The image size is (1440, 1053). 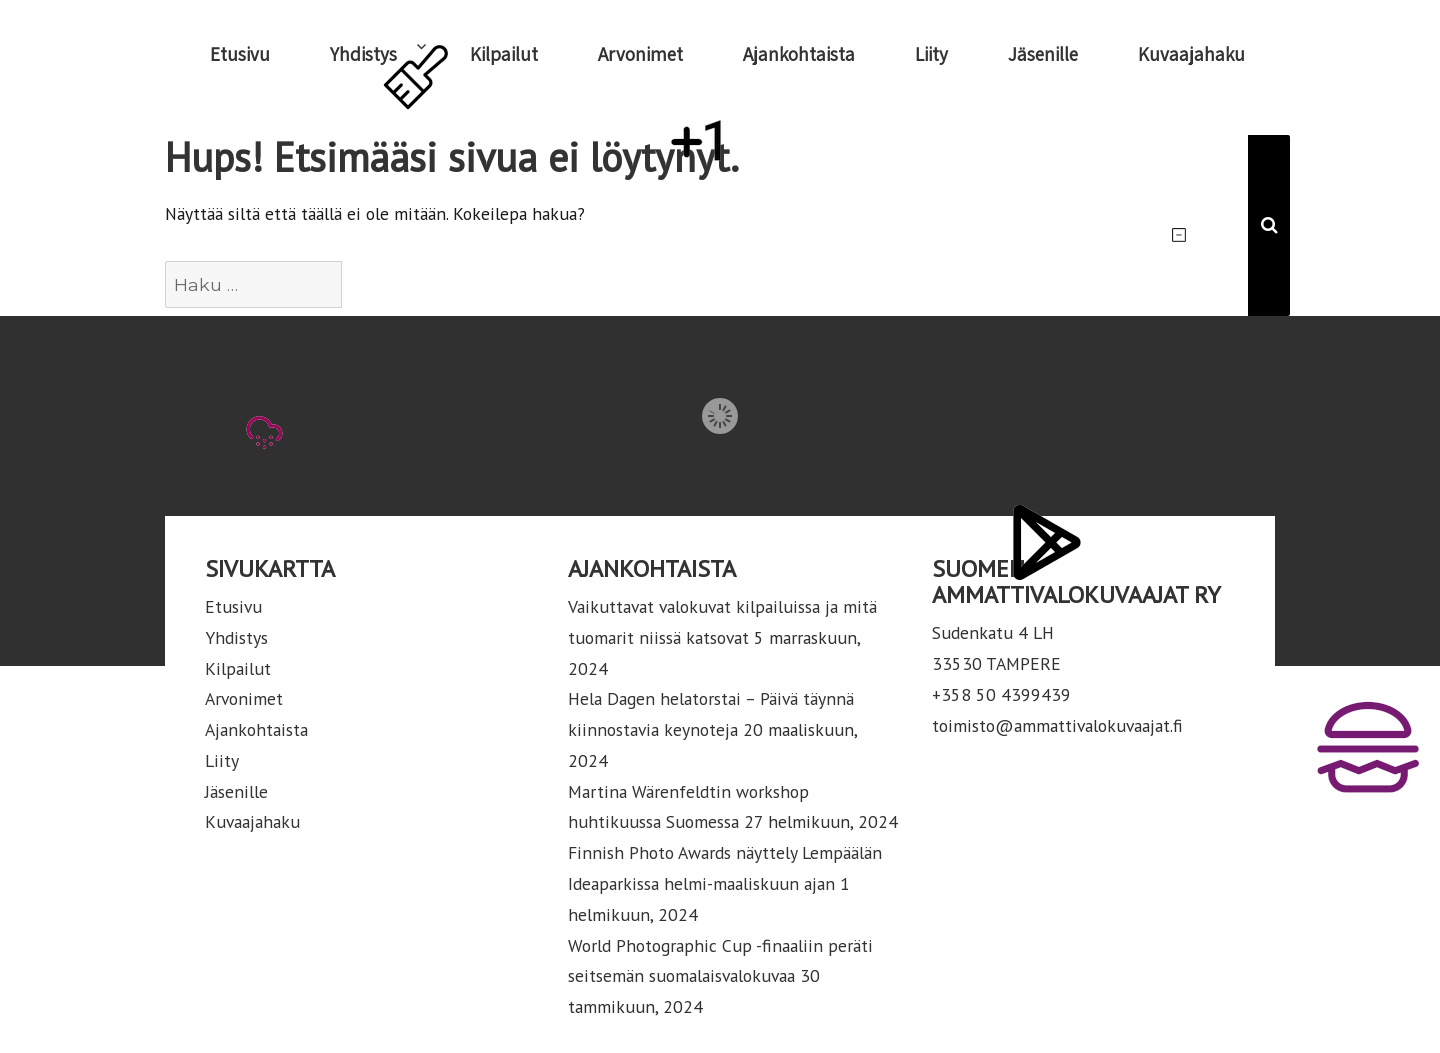 What do you see at coordinates (264, 432) in the screenshot?
I see `indicates snowy weather conditions` at bounding box center [264, 432].